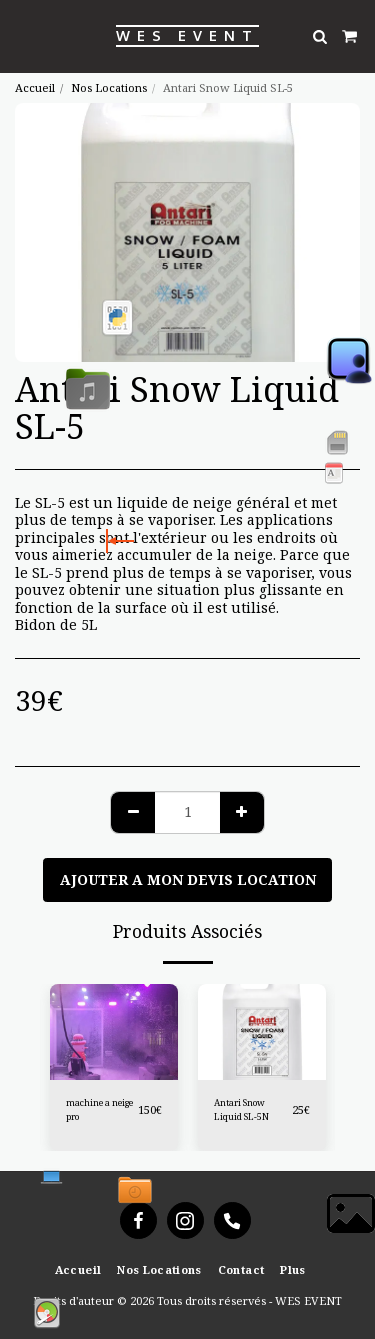  Describe the element at coordinates (334, 473) in the screenshot. I see `open the gnome books e-reader application` at that location.